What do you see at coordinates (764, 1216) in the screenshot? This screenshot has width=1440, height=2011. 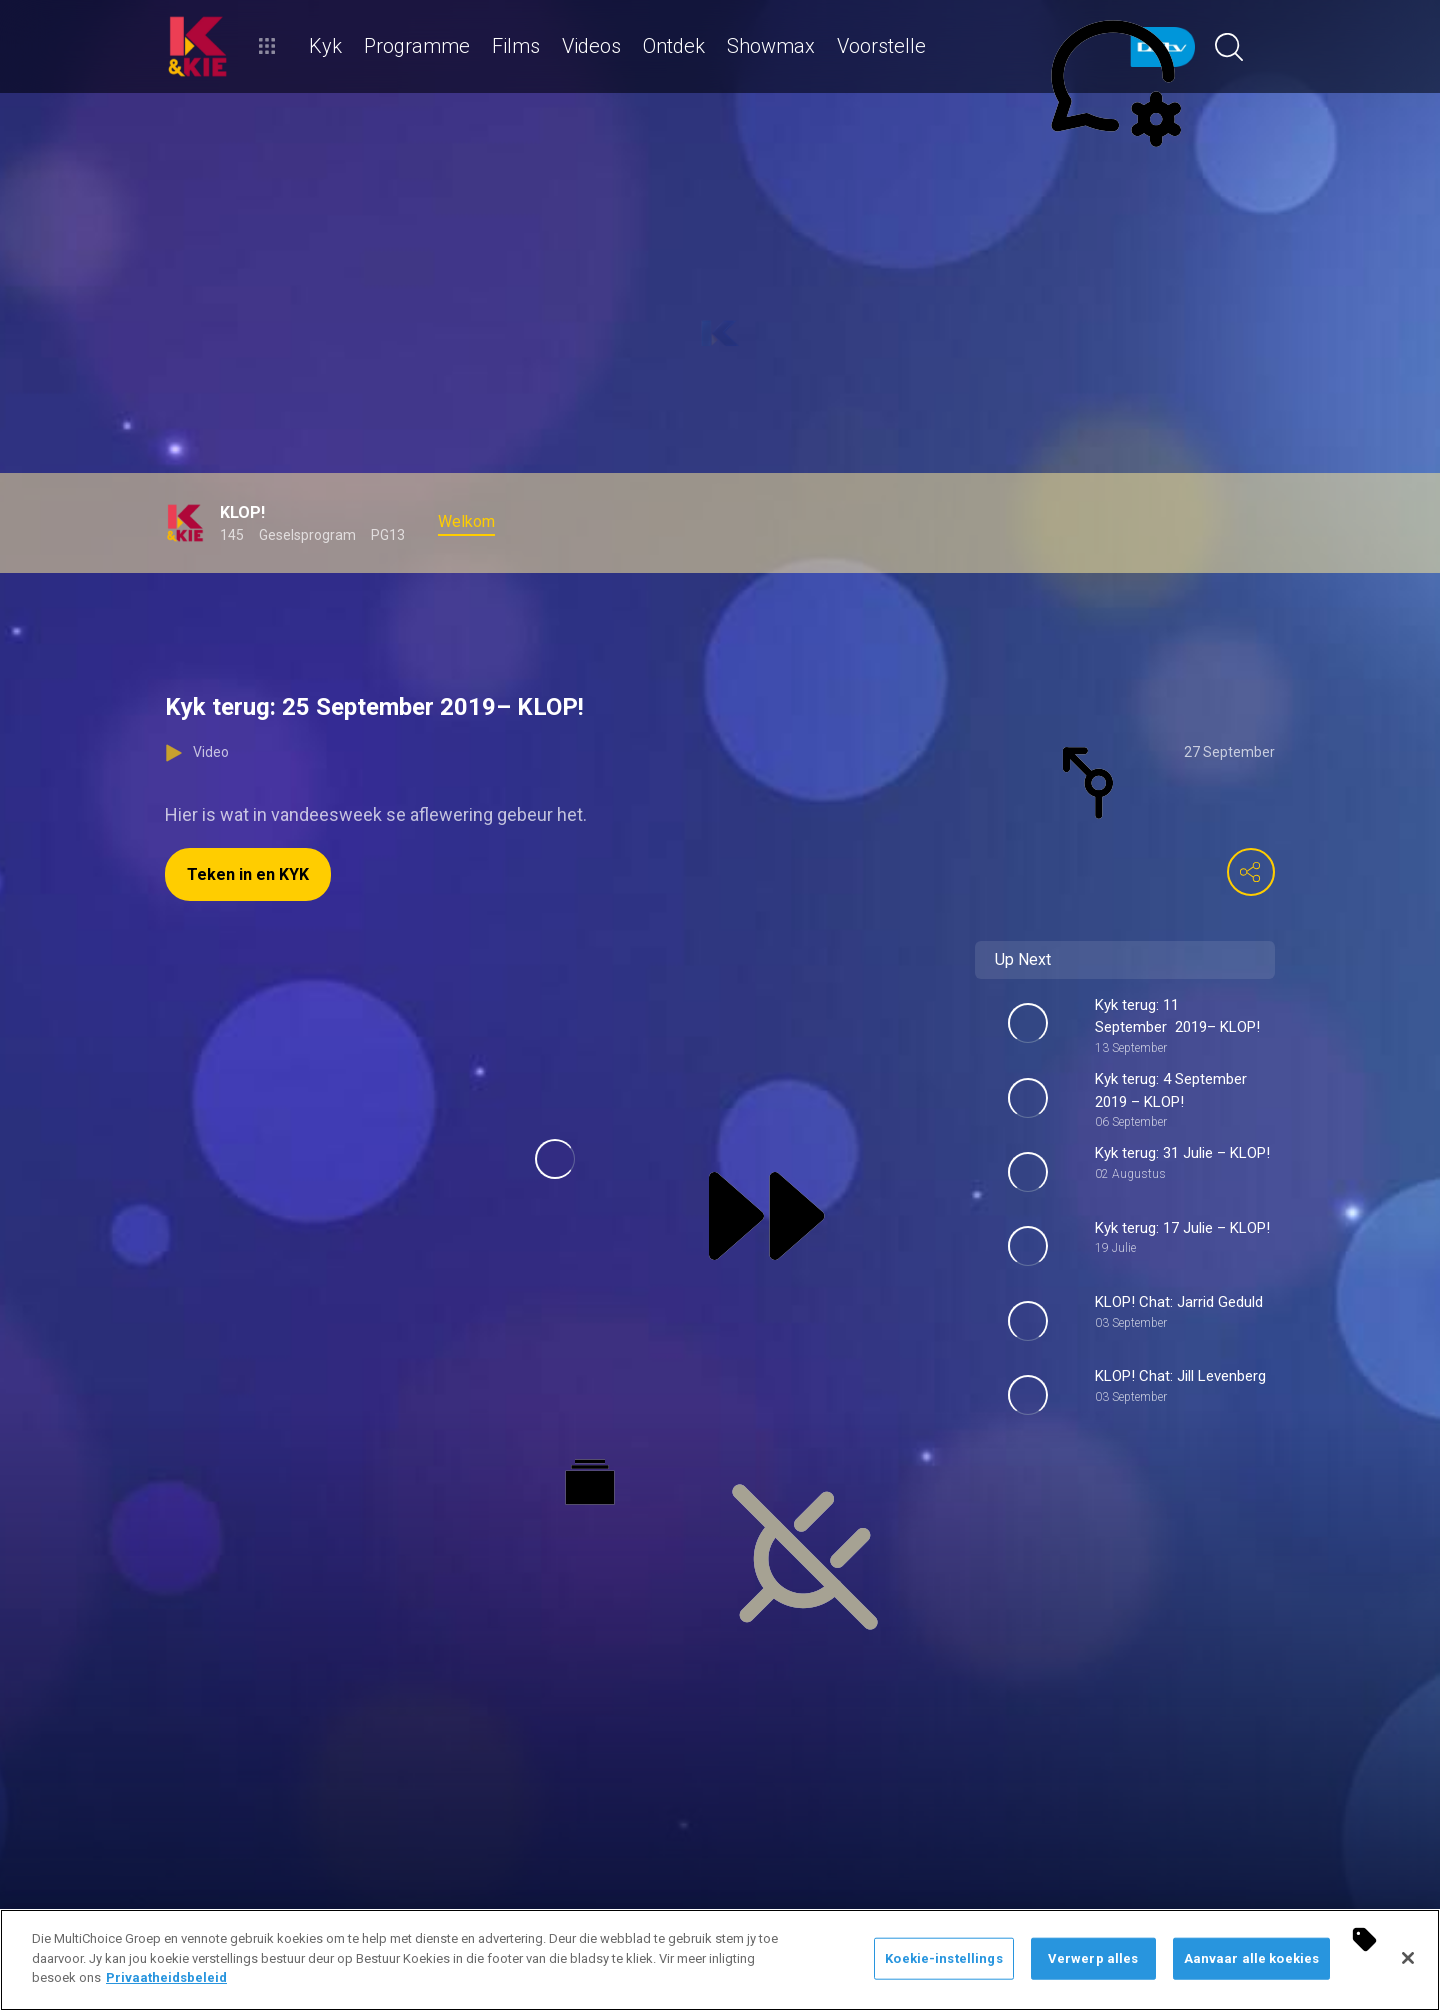 I see `skip to the next track` at bounding box center [764, 1216].